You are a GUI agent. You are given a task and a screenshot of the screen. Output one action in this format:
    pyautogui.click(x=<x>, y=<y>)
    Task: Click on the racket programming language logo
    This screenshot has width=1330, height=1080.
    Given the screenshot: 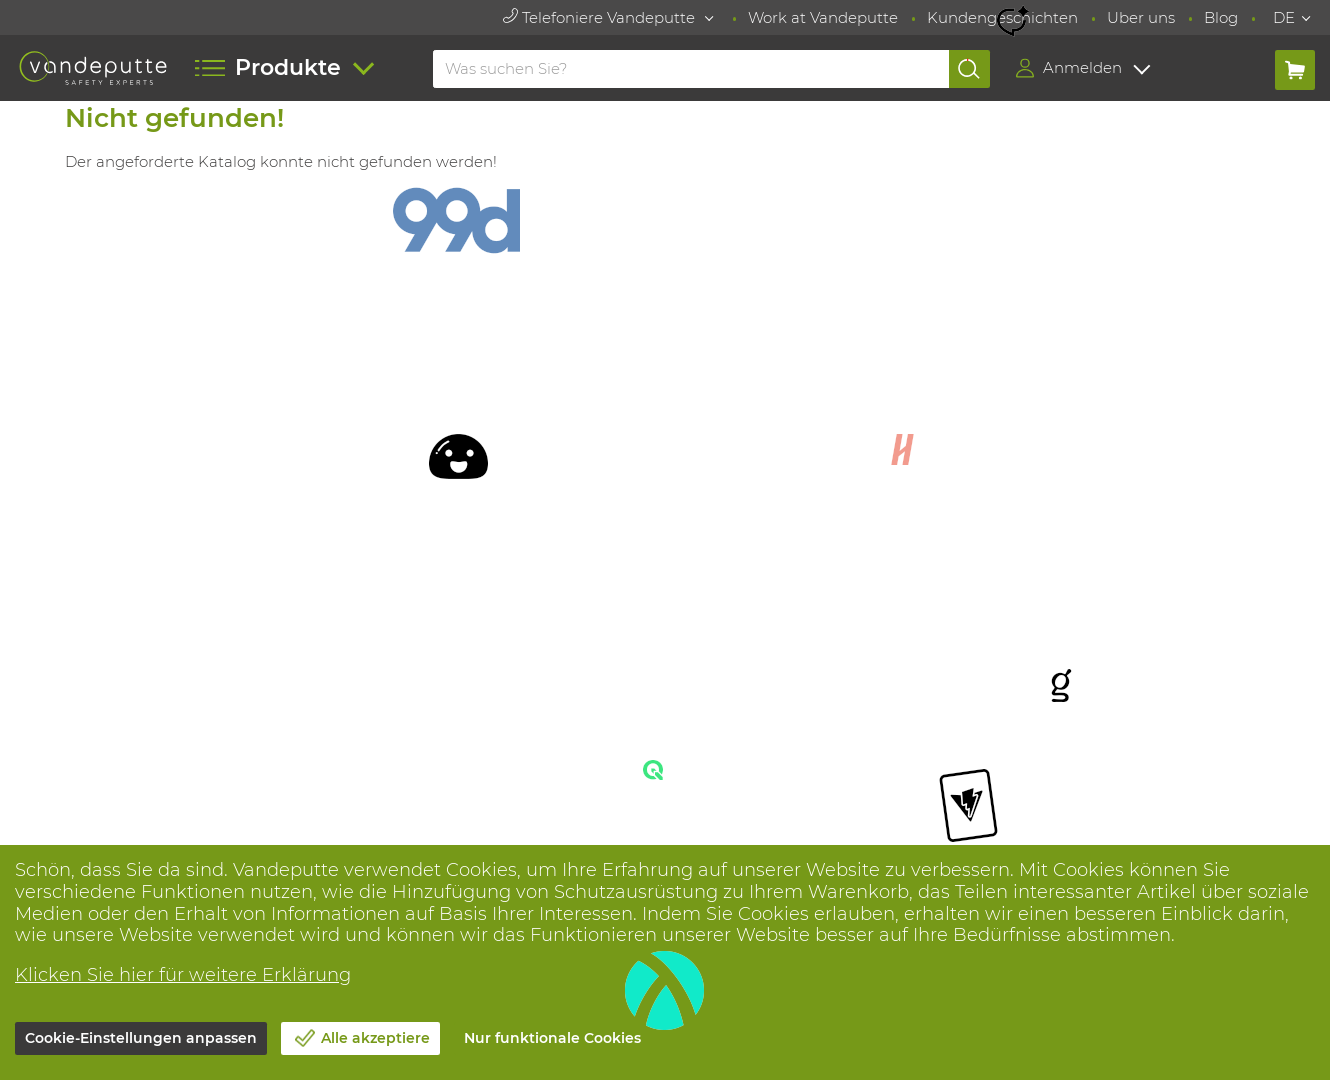 What is the action you would take?
    pyautogui.click(x=664, y=990)
    